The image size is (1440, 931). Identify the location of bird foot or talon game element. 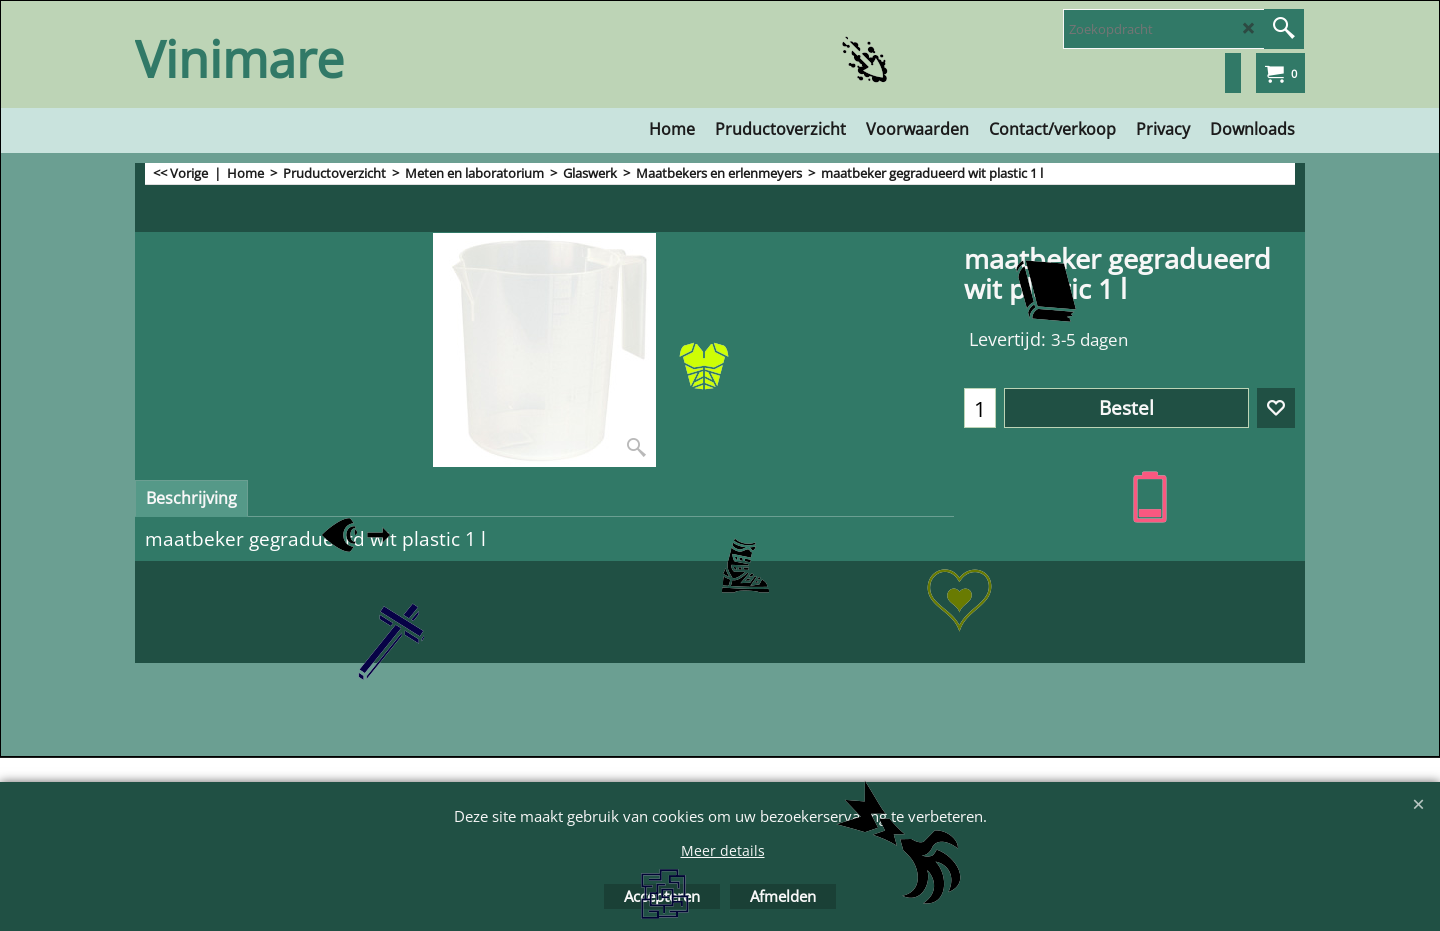
(898, 842).